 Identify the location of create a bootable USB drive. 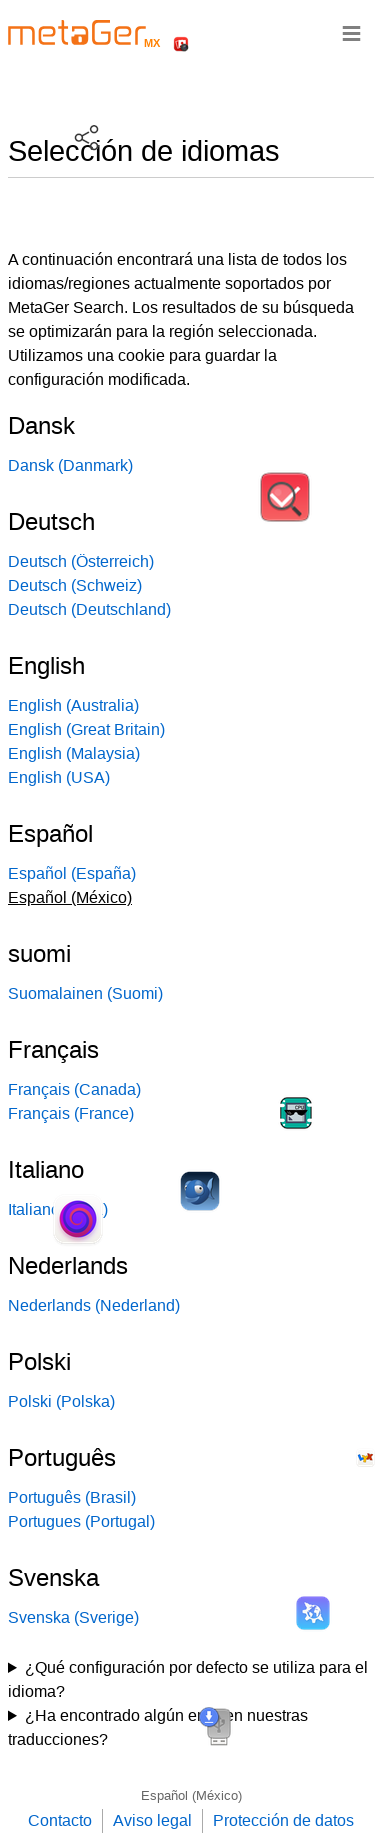
(219, 1727).